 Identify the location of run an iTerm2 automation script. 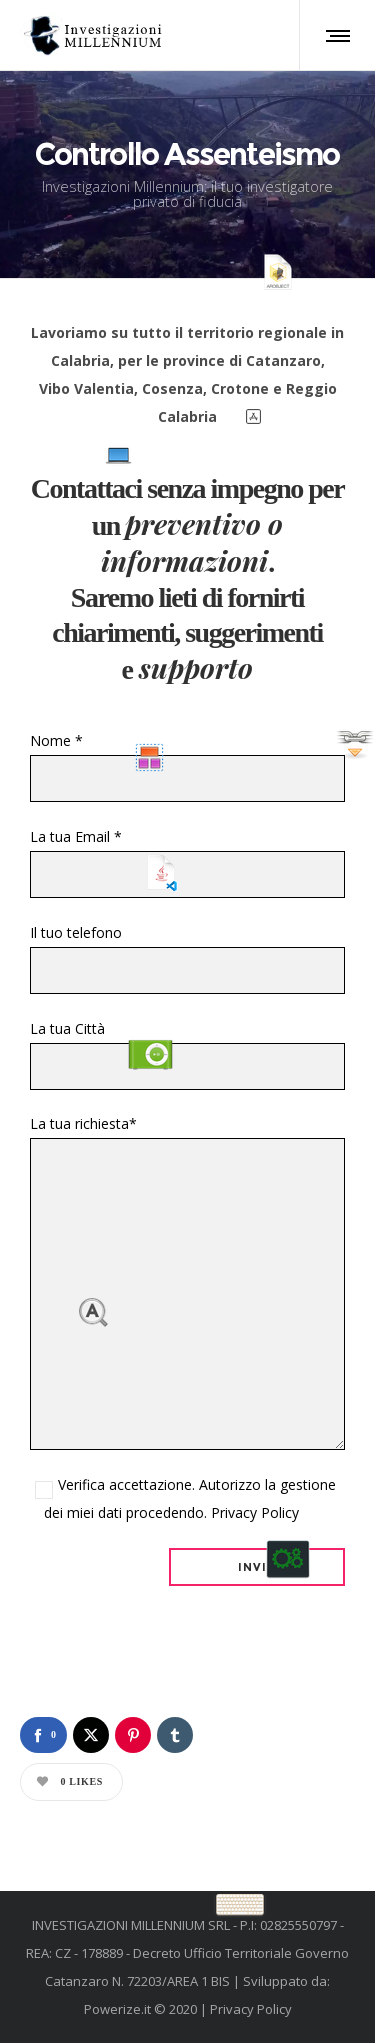
(288, 1559).